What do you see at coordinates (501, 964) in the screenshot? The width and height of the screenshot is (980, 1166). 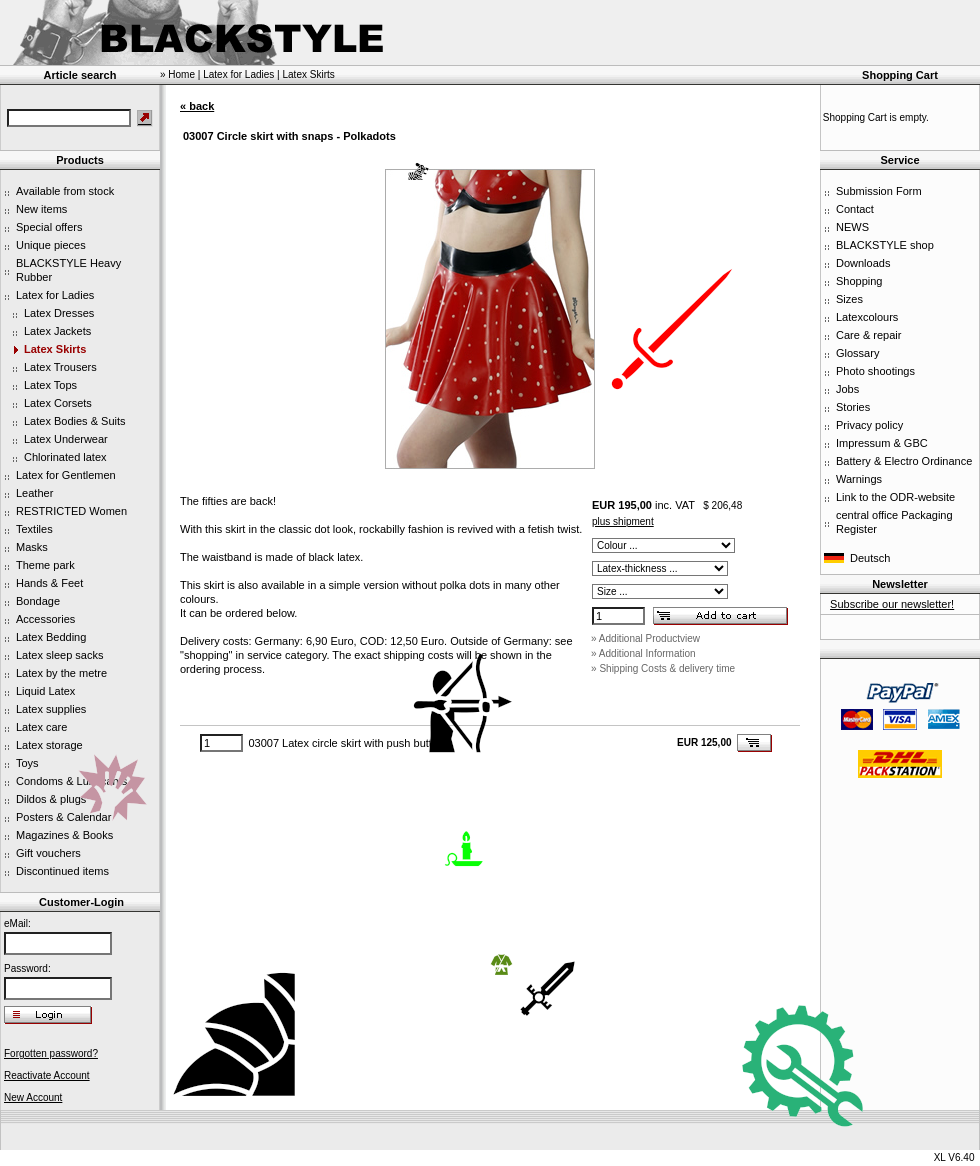 I see `select traditional Japanese clothing item` at bounding box center [501, 964].